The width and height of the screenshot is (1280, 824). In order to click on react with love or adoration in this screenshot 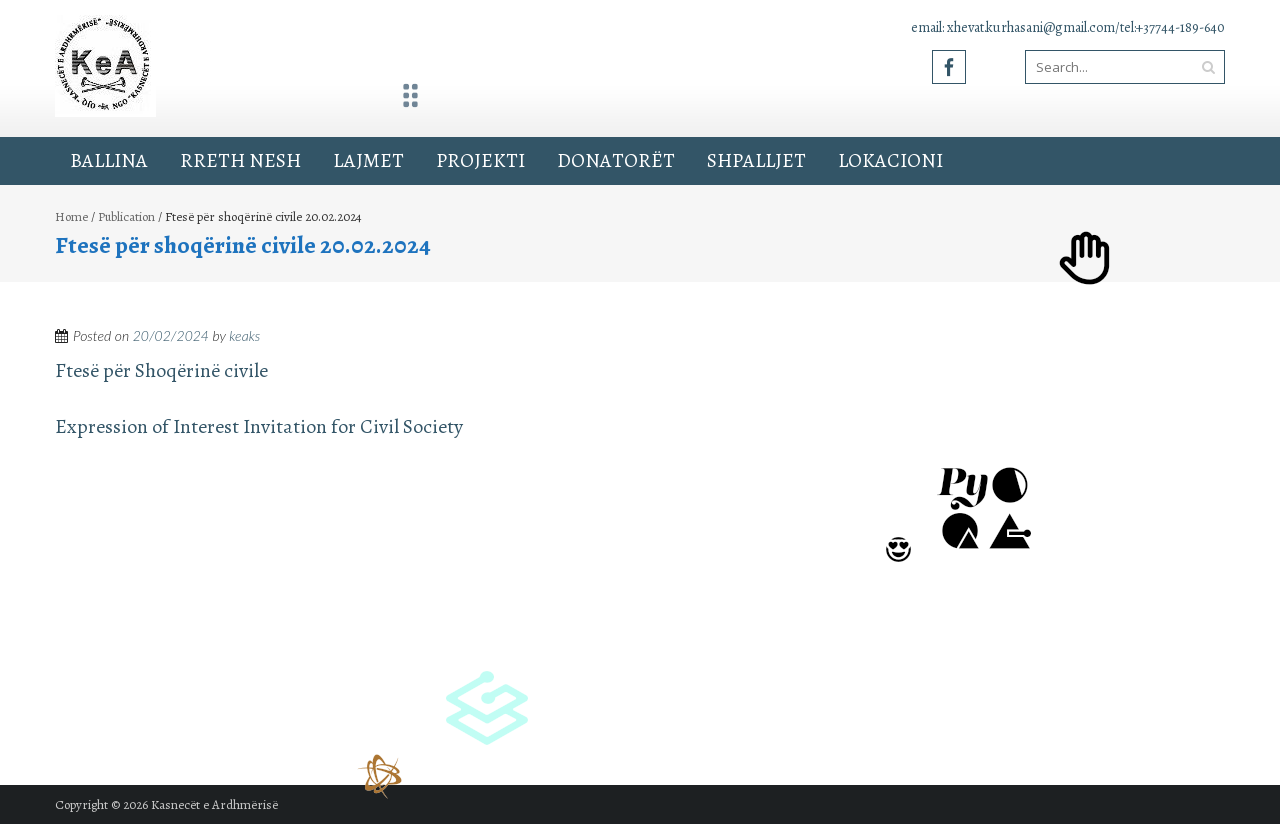, I will do `click(898, 549)`.